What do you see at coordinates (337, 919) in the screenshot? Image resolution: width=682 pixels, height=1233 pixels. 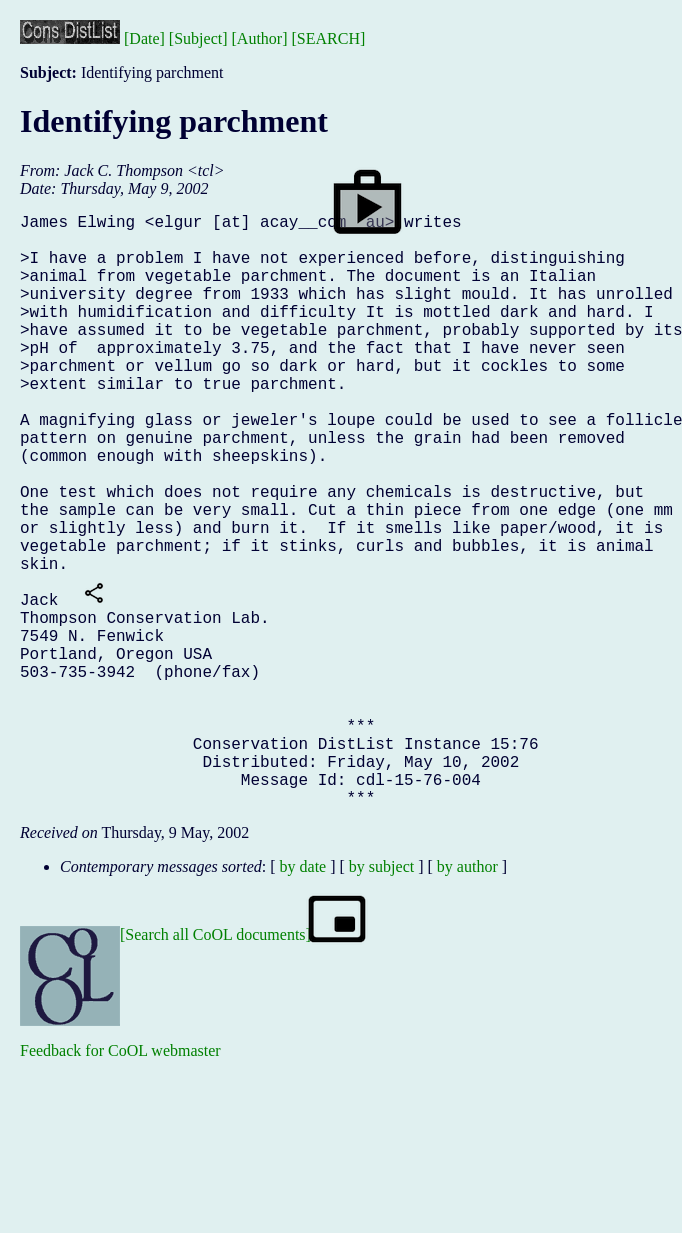 I see `enable picture-in-picture mode` at bounding box center [337, 919].